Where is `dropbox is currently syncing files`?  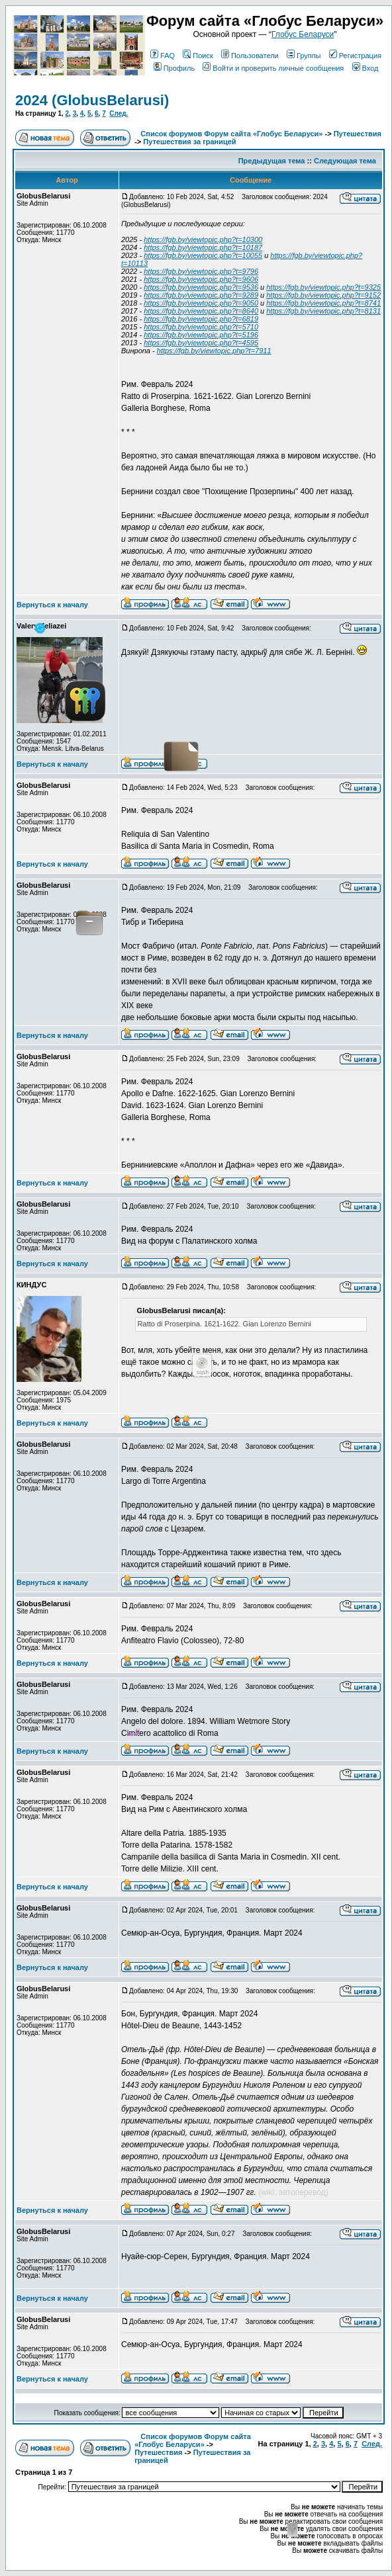
dropbox is currently syncing files is located at coordinates (40, 628).